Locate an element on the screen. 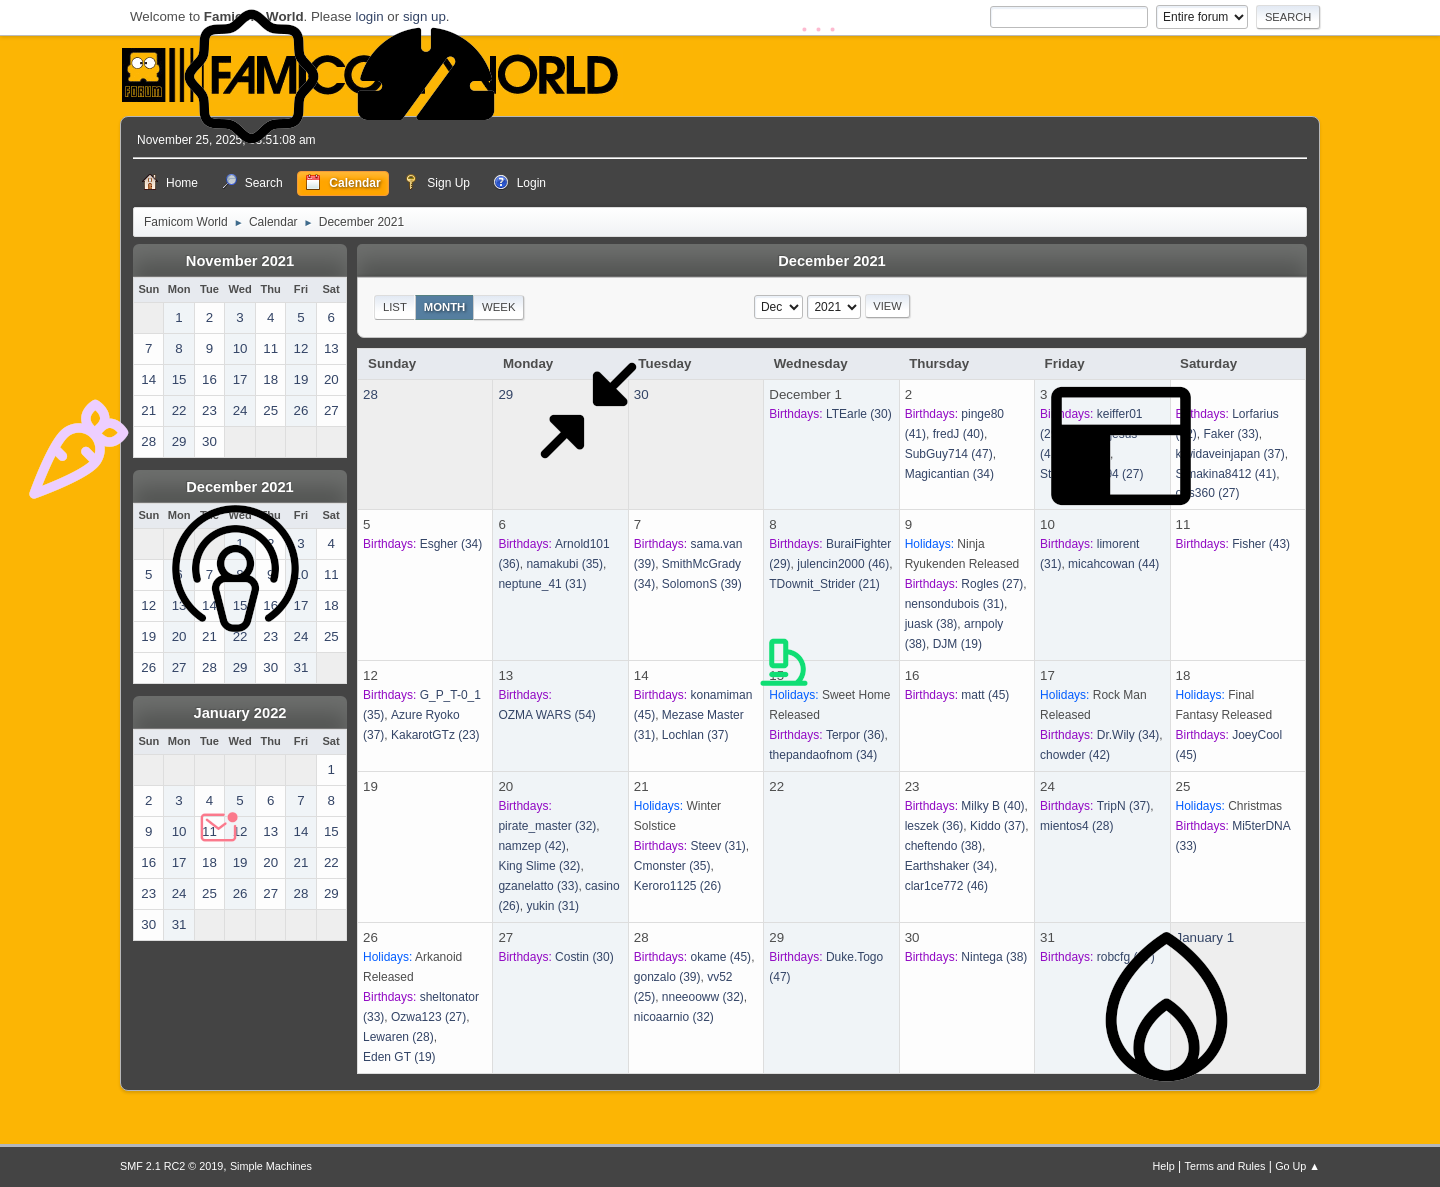 This screenshot has width=1440, height=1187. browse vegetable or produce category is located at coordinates (76, 451).